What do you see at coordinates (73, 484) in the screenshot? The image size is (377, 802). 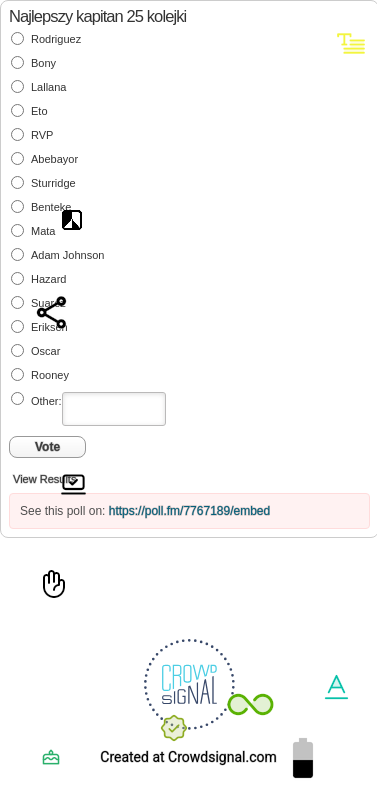 I see `device verification complete` at bounding box center [73, 484].